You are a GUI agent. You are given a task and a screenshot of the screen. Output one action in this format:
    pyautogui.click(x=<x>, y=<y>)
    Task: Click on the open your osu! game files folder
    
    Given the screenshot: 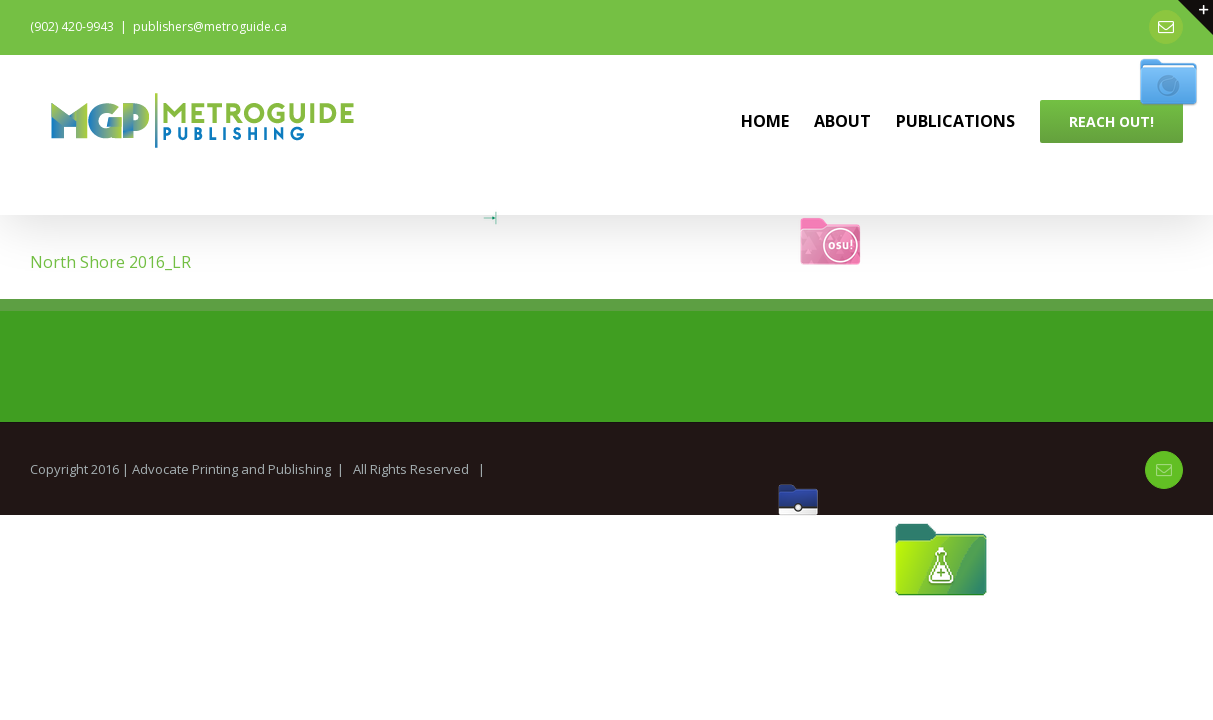 What is the action you would take?
    pyautogui.click(x=830, y=243)
    